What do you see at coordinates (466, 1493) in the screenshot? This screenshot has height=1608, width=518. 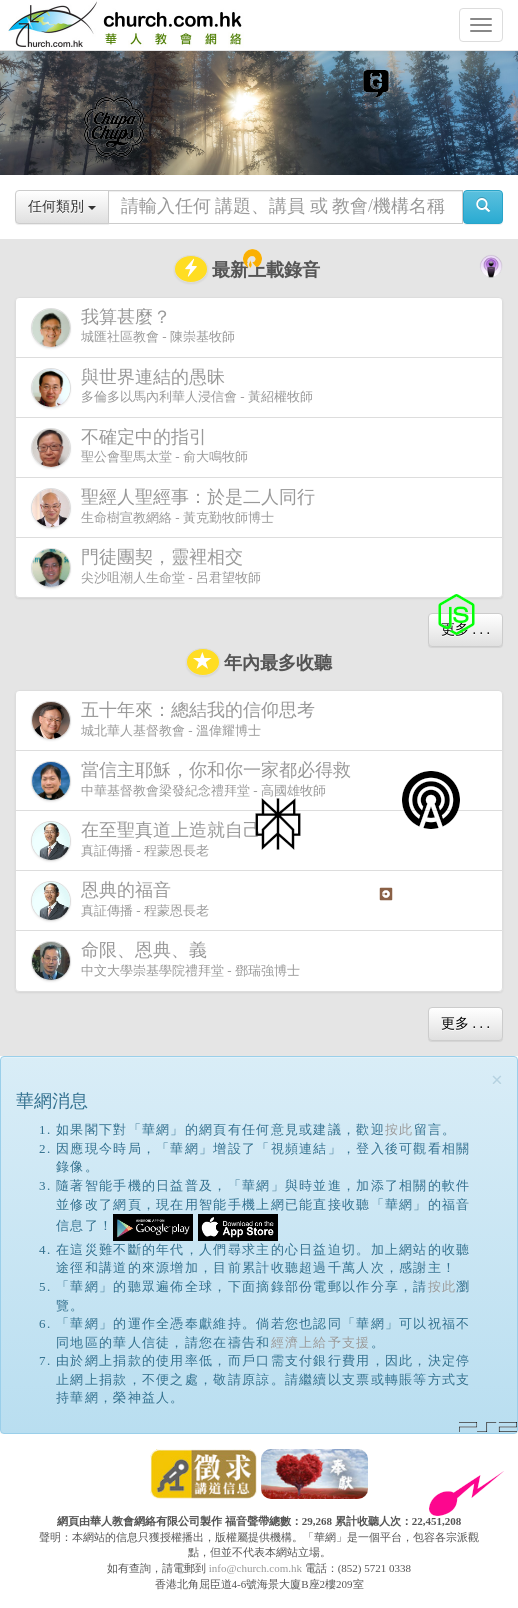 I see `gamescience company logo` at bounding box center [466, 1493].